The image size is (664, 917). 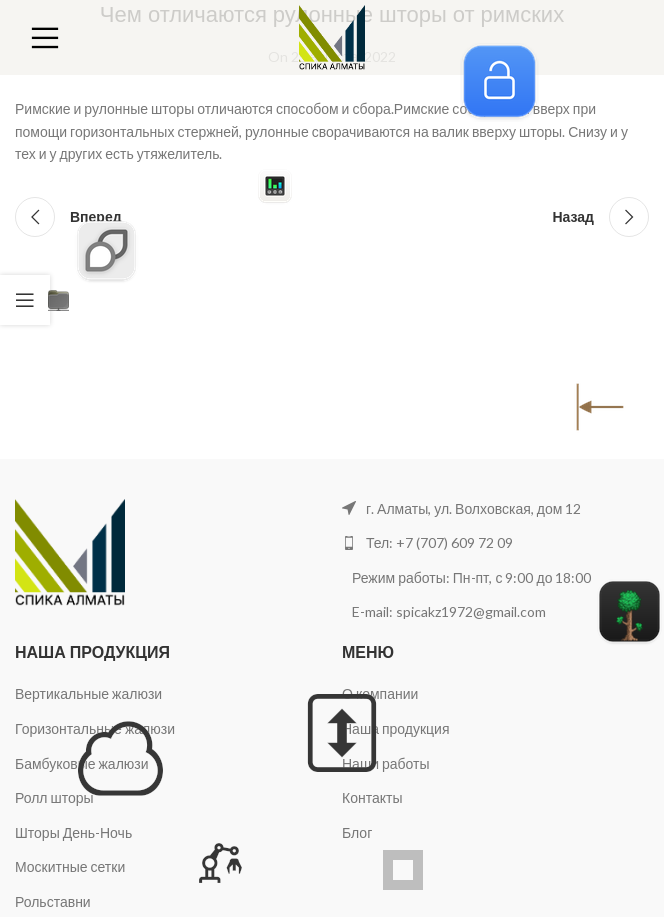 I want to click on access files stored on a remote server, so click(x=58, y=300).